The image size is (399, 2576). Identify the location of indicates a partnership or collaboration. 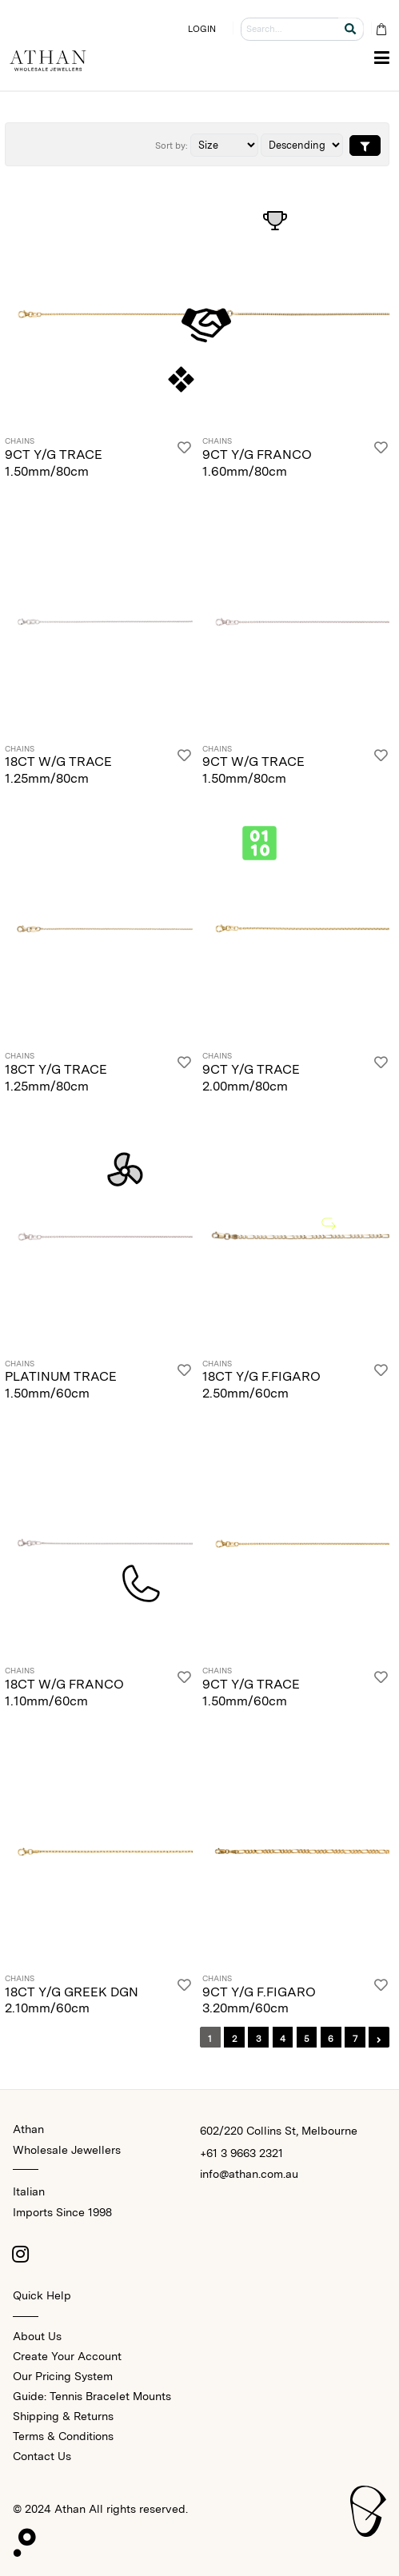
(206, 324).